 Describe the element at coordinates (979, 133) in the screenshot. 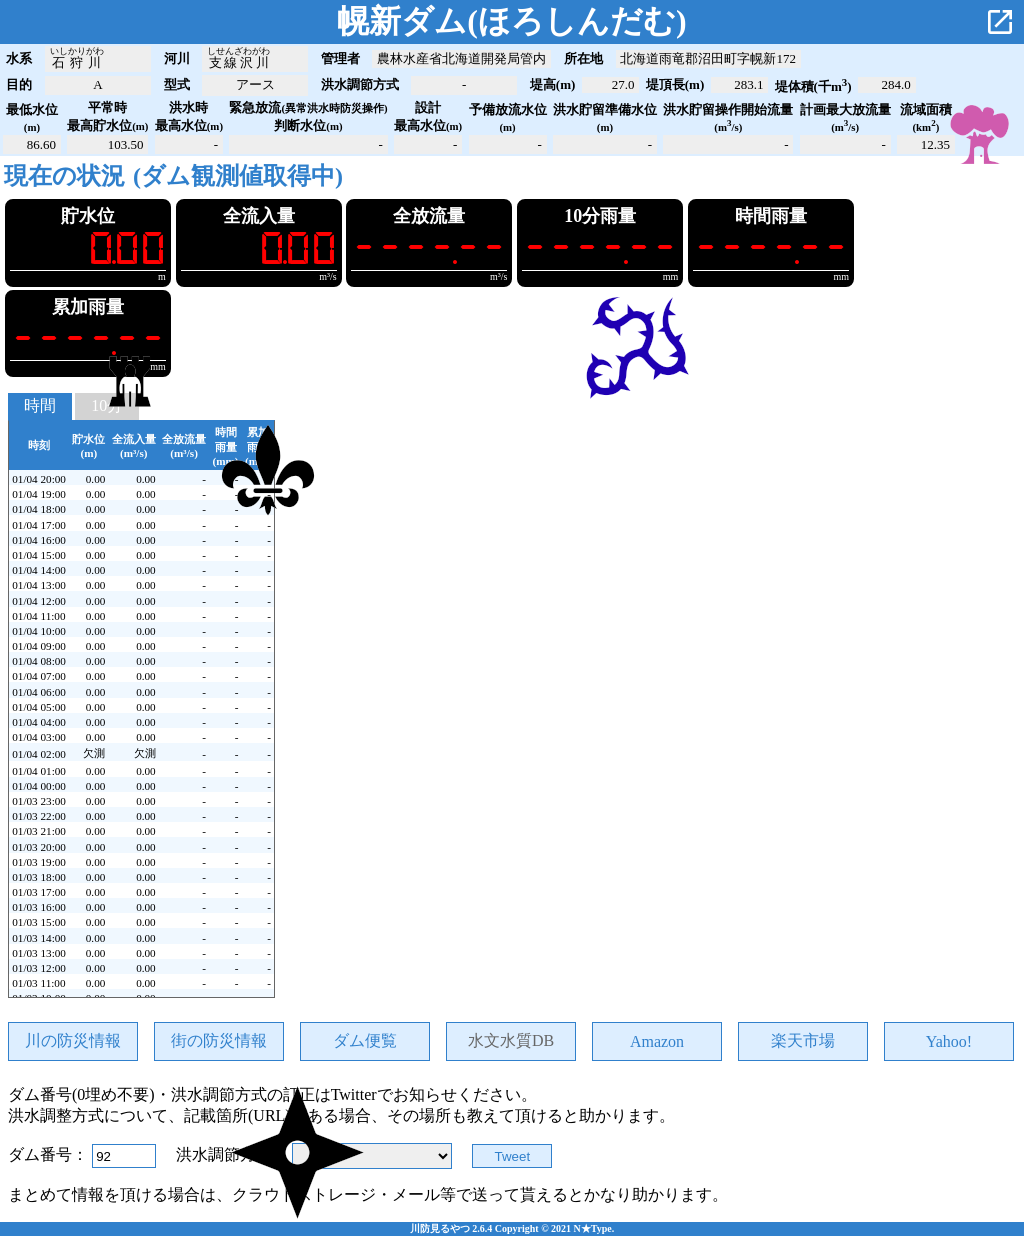

I see `enter a treehouse or forest dwelling` at that location.